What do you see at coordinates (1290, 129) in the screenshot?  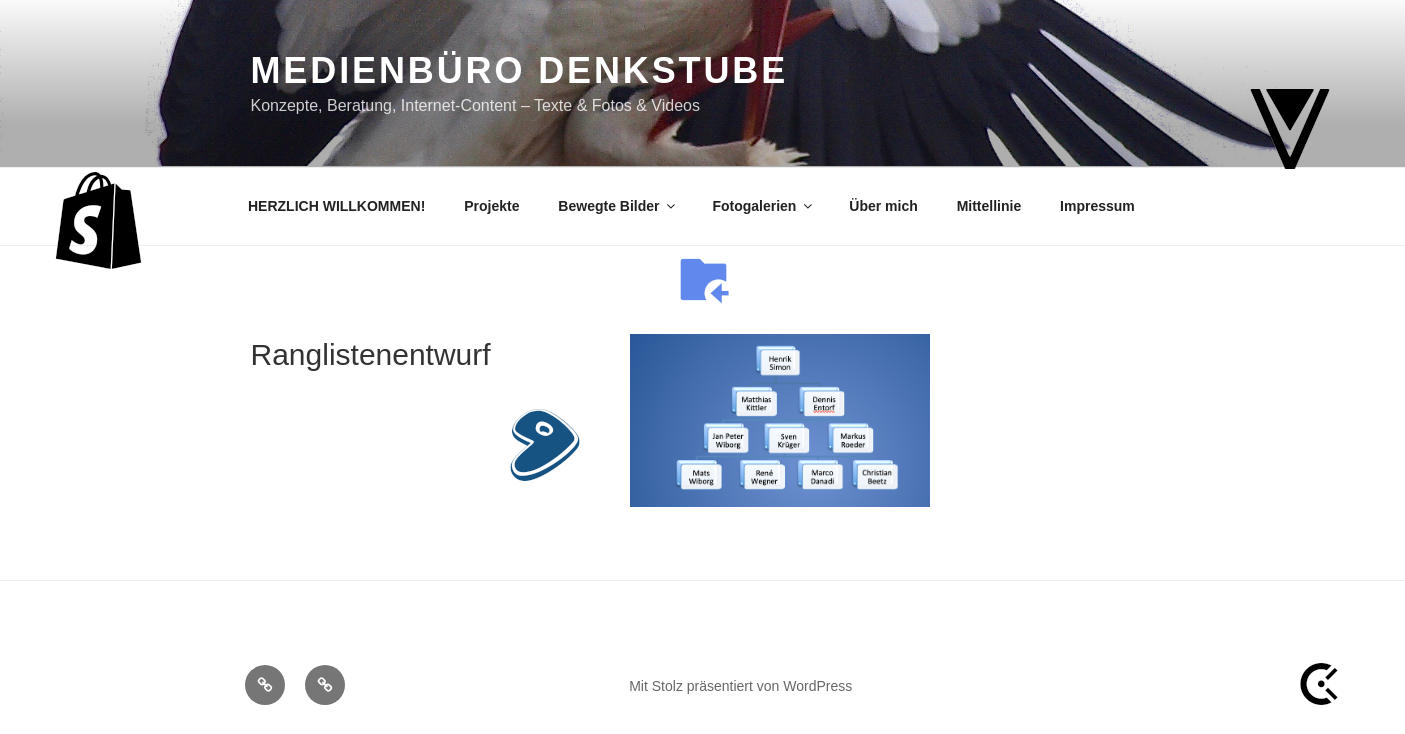 I see `open the ReVanced app` at bounding box center [1290, 129].